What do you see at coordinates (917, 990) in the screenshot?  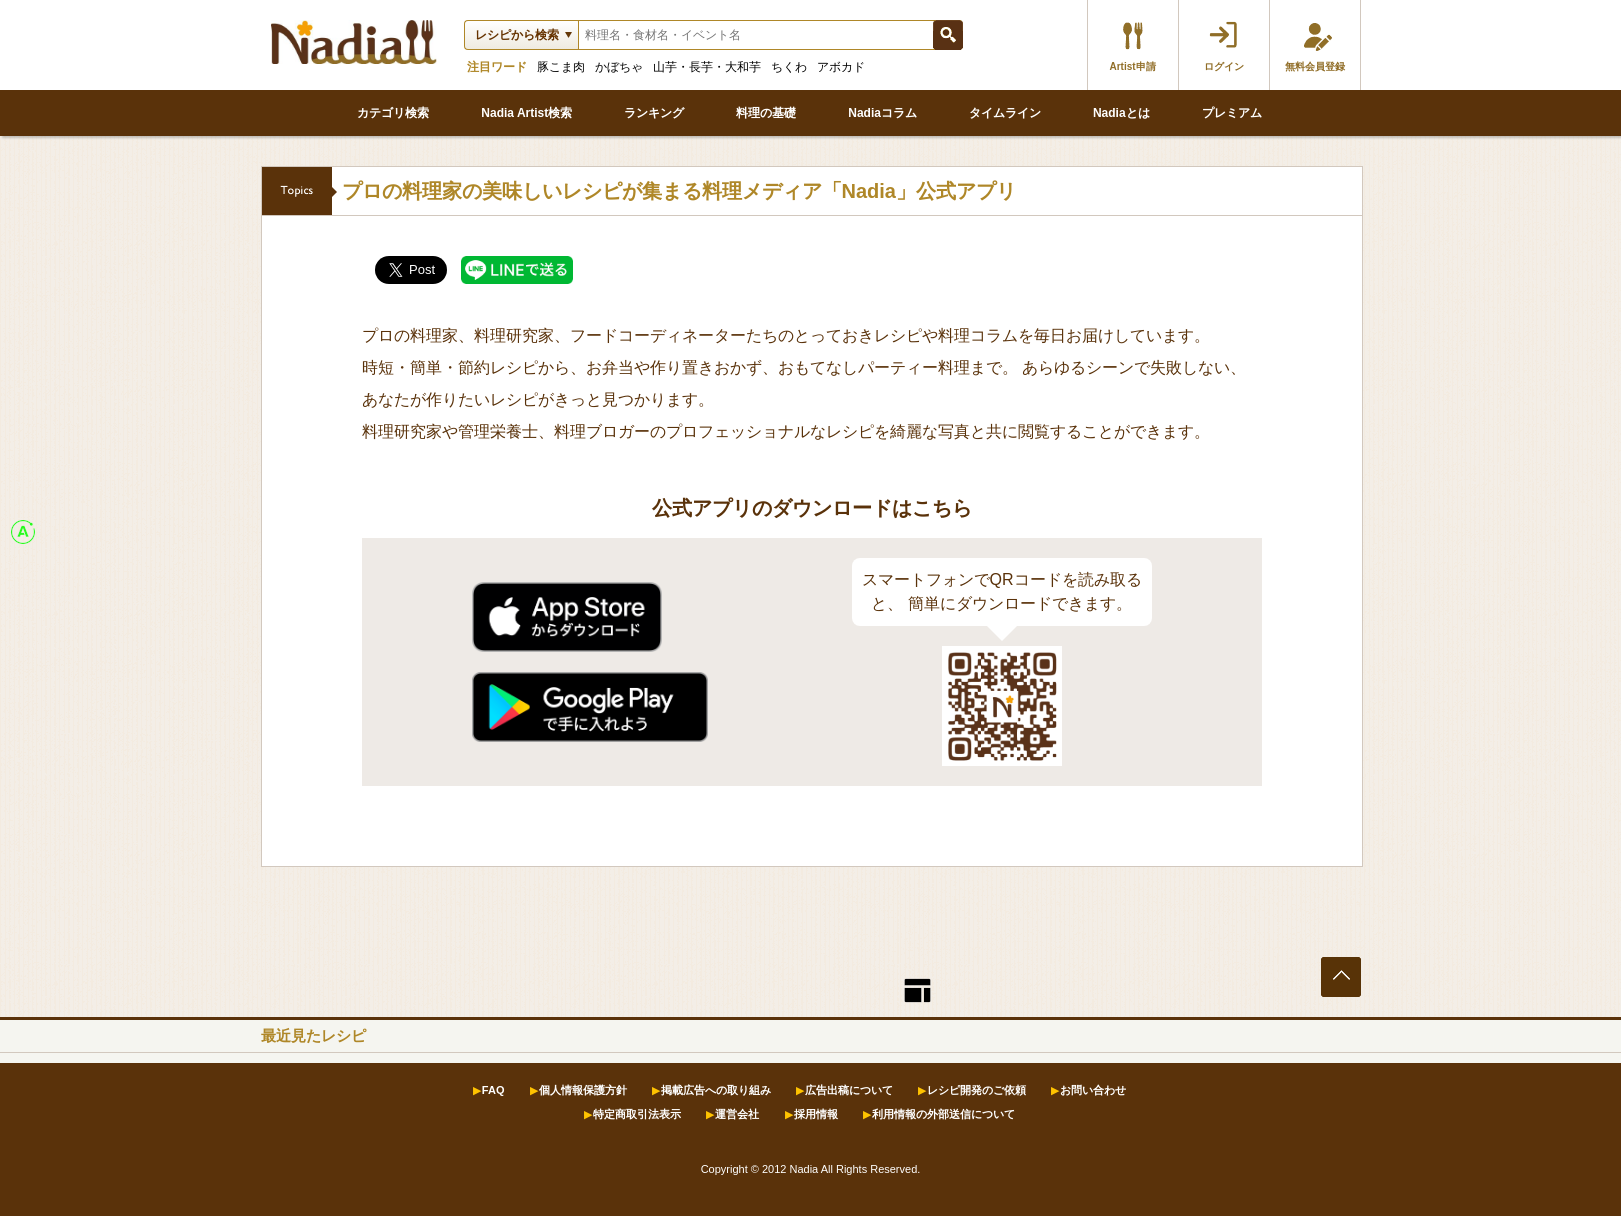 I see `switch to grid layout view` at bounding box center [917, 990].